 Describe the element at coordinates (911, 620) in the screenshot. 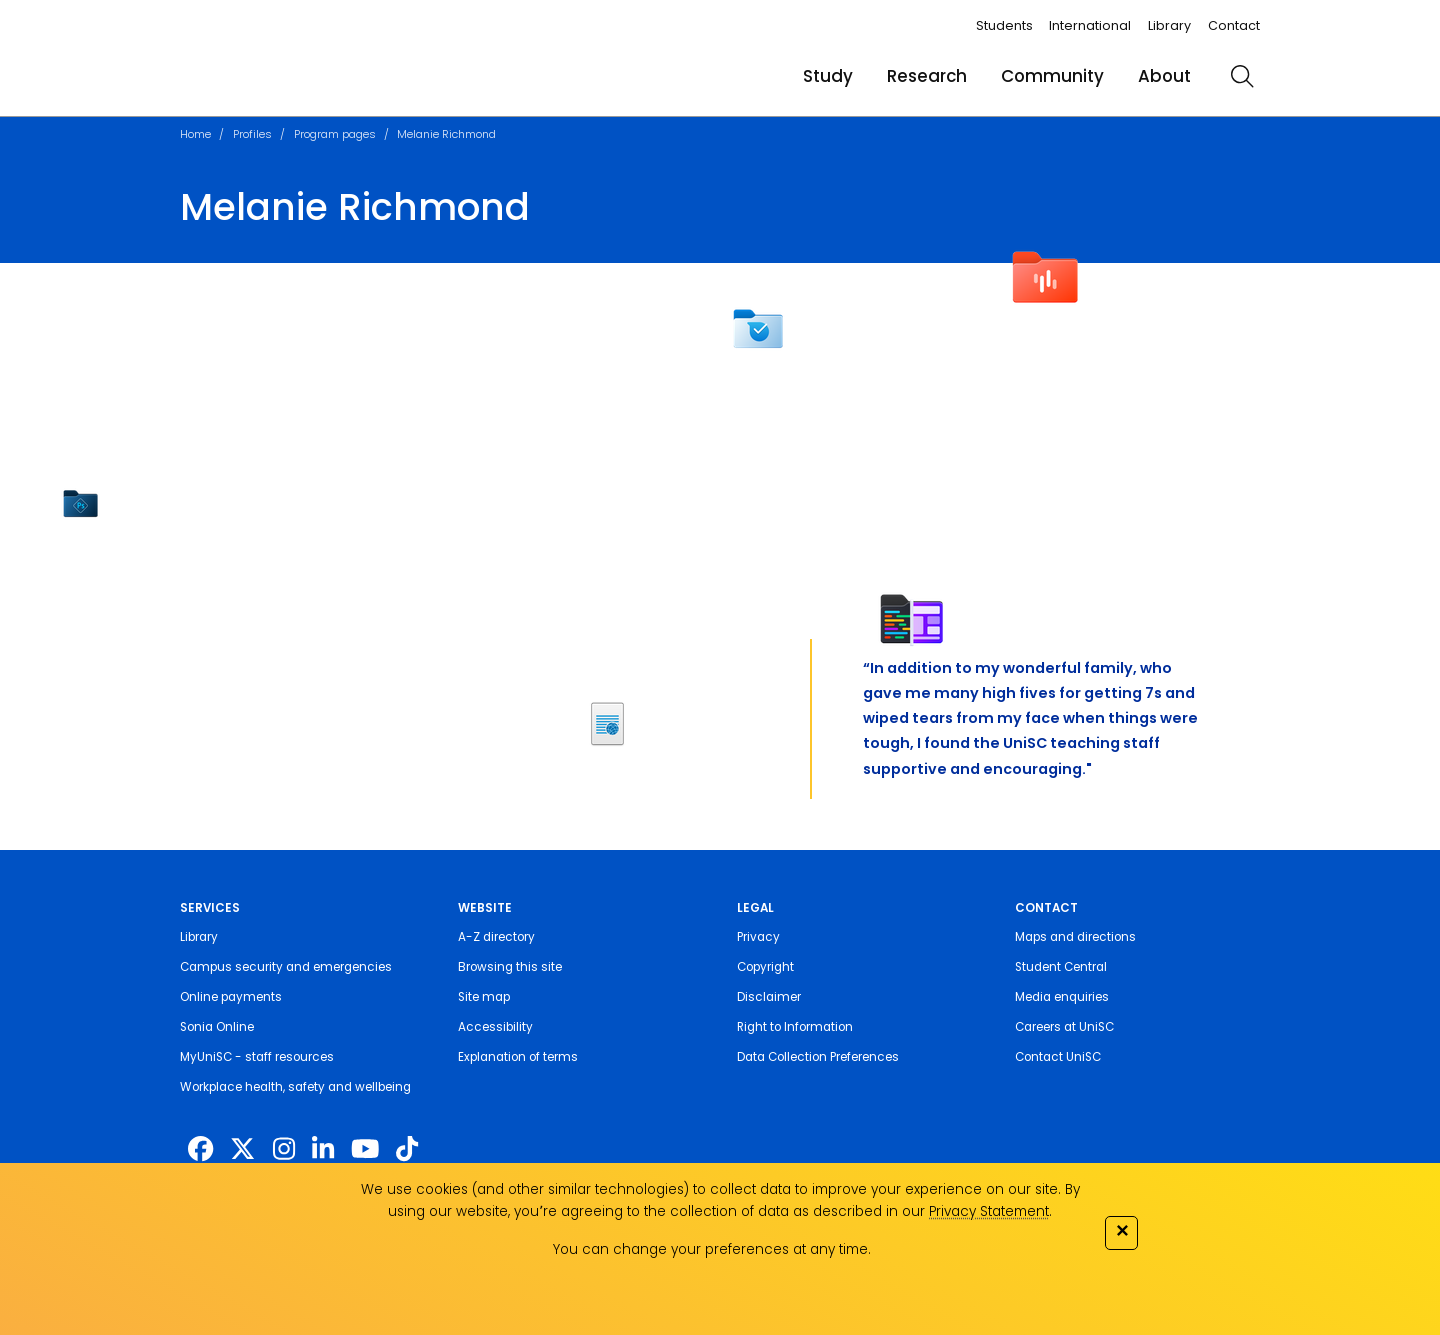

I see `open programming projects folder` at that location.